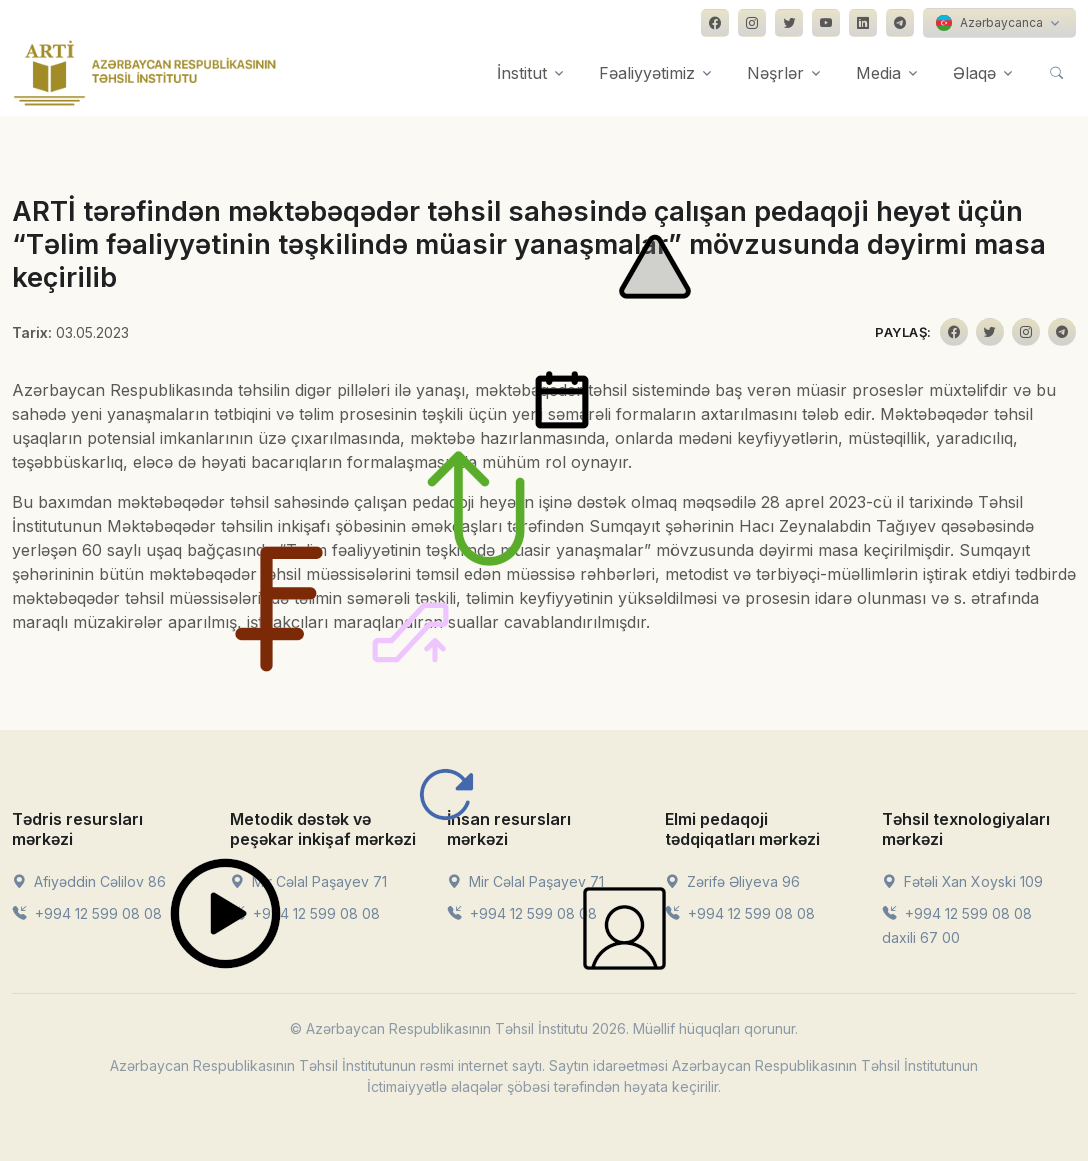  I want to click on play media or video content, so click(225, 913).